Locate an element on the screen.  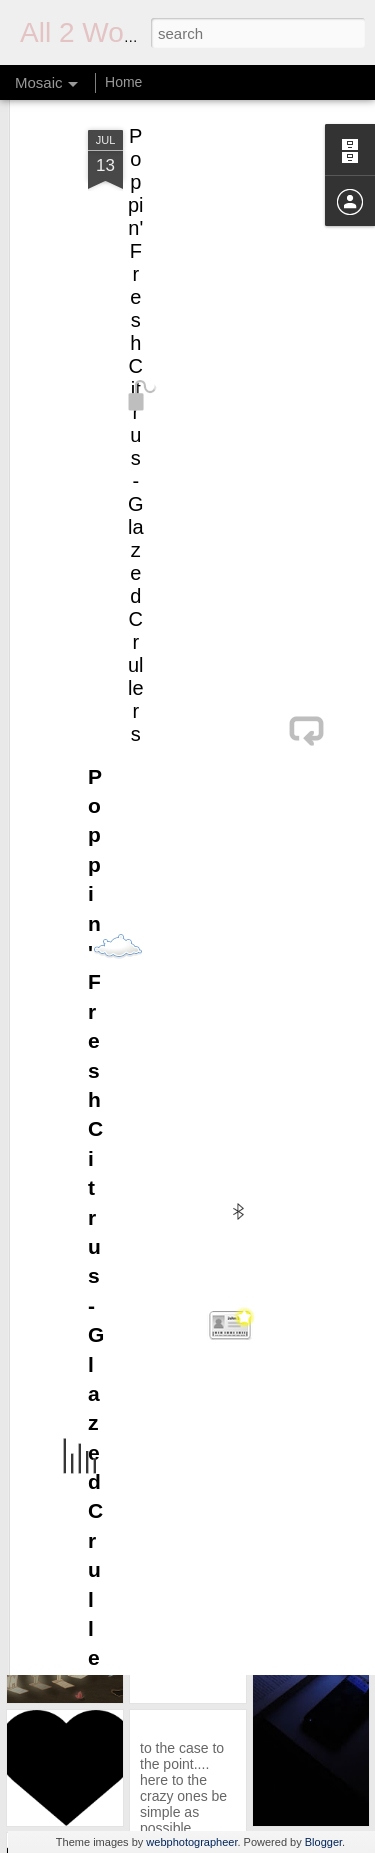
indicates overcast or cloudy weather conditions is located at coordinates (118, 949).